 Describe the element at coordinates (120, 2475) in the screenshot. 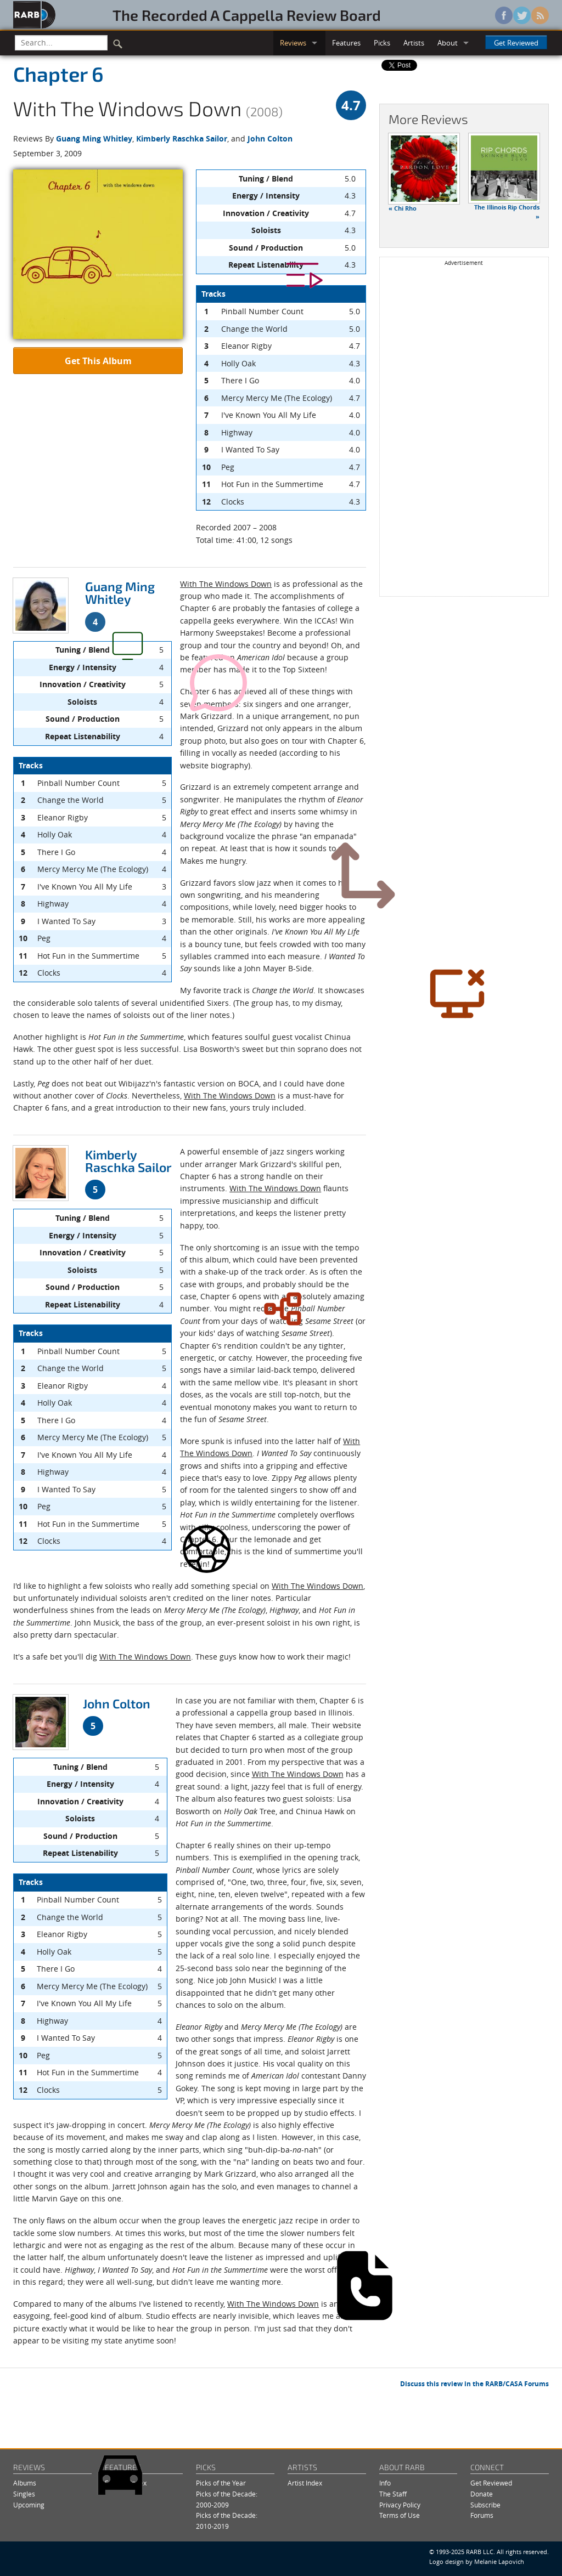

I see `time to leave notification for upcoming trip` at that location.